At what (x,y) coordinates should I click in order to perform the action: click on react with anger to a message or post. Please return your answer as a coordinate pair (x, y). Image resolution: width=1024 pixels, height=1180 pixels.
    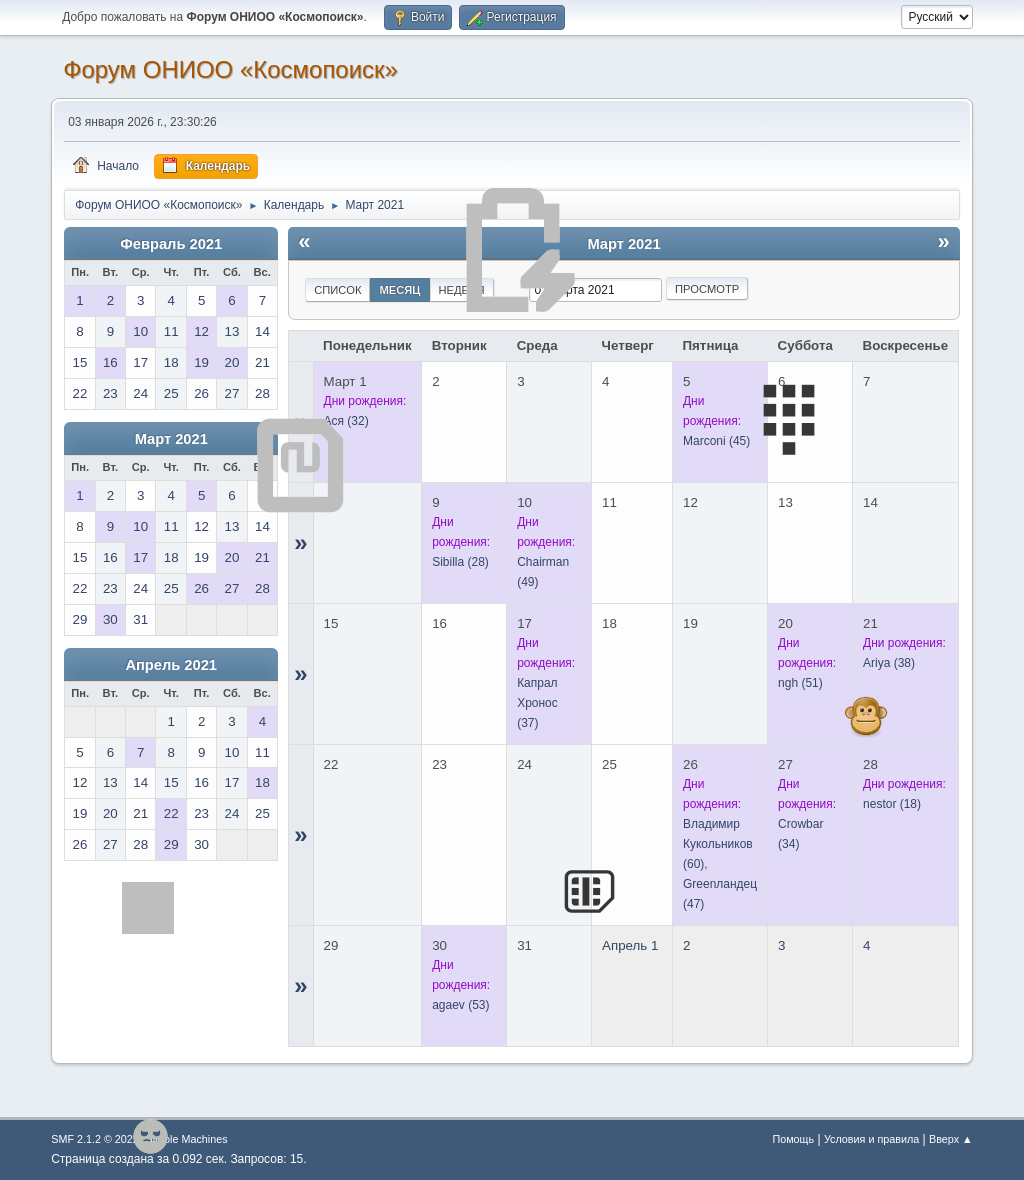
    Looking at the image, I should click on (150, 1136).